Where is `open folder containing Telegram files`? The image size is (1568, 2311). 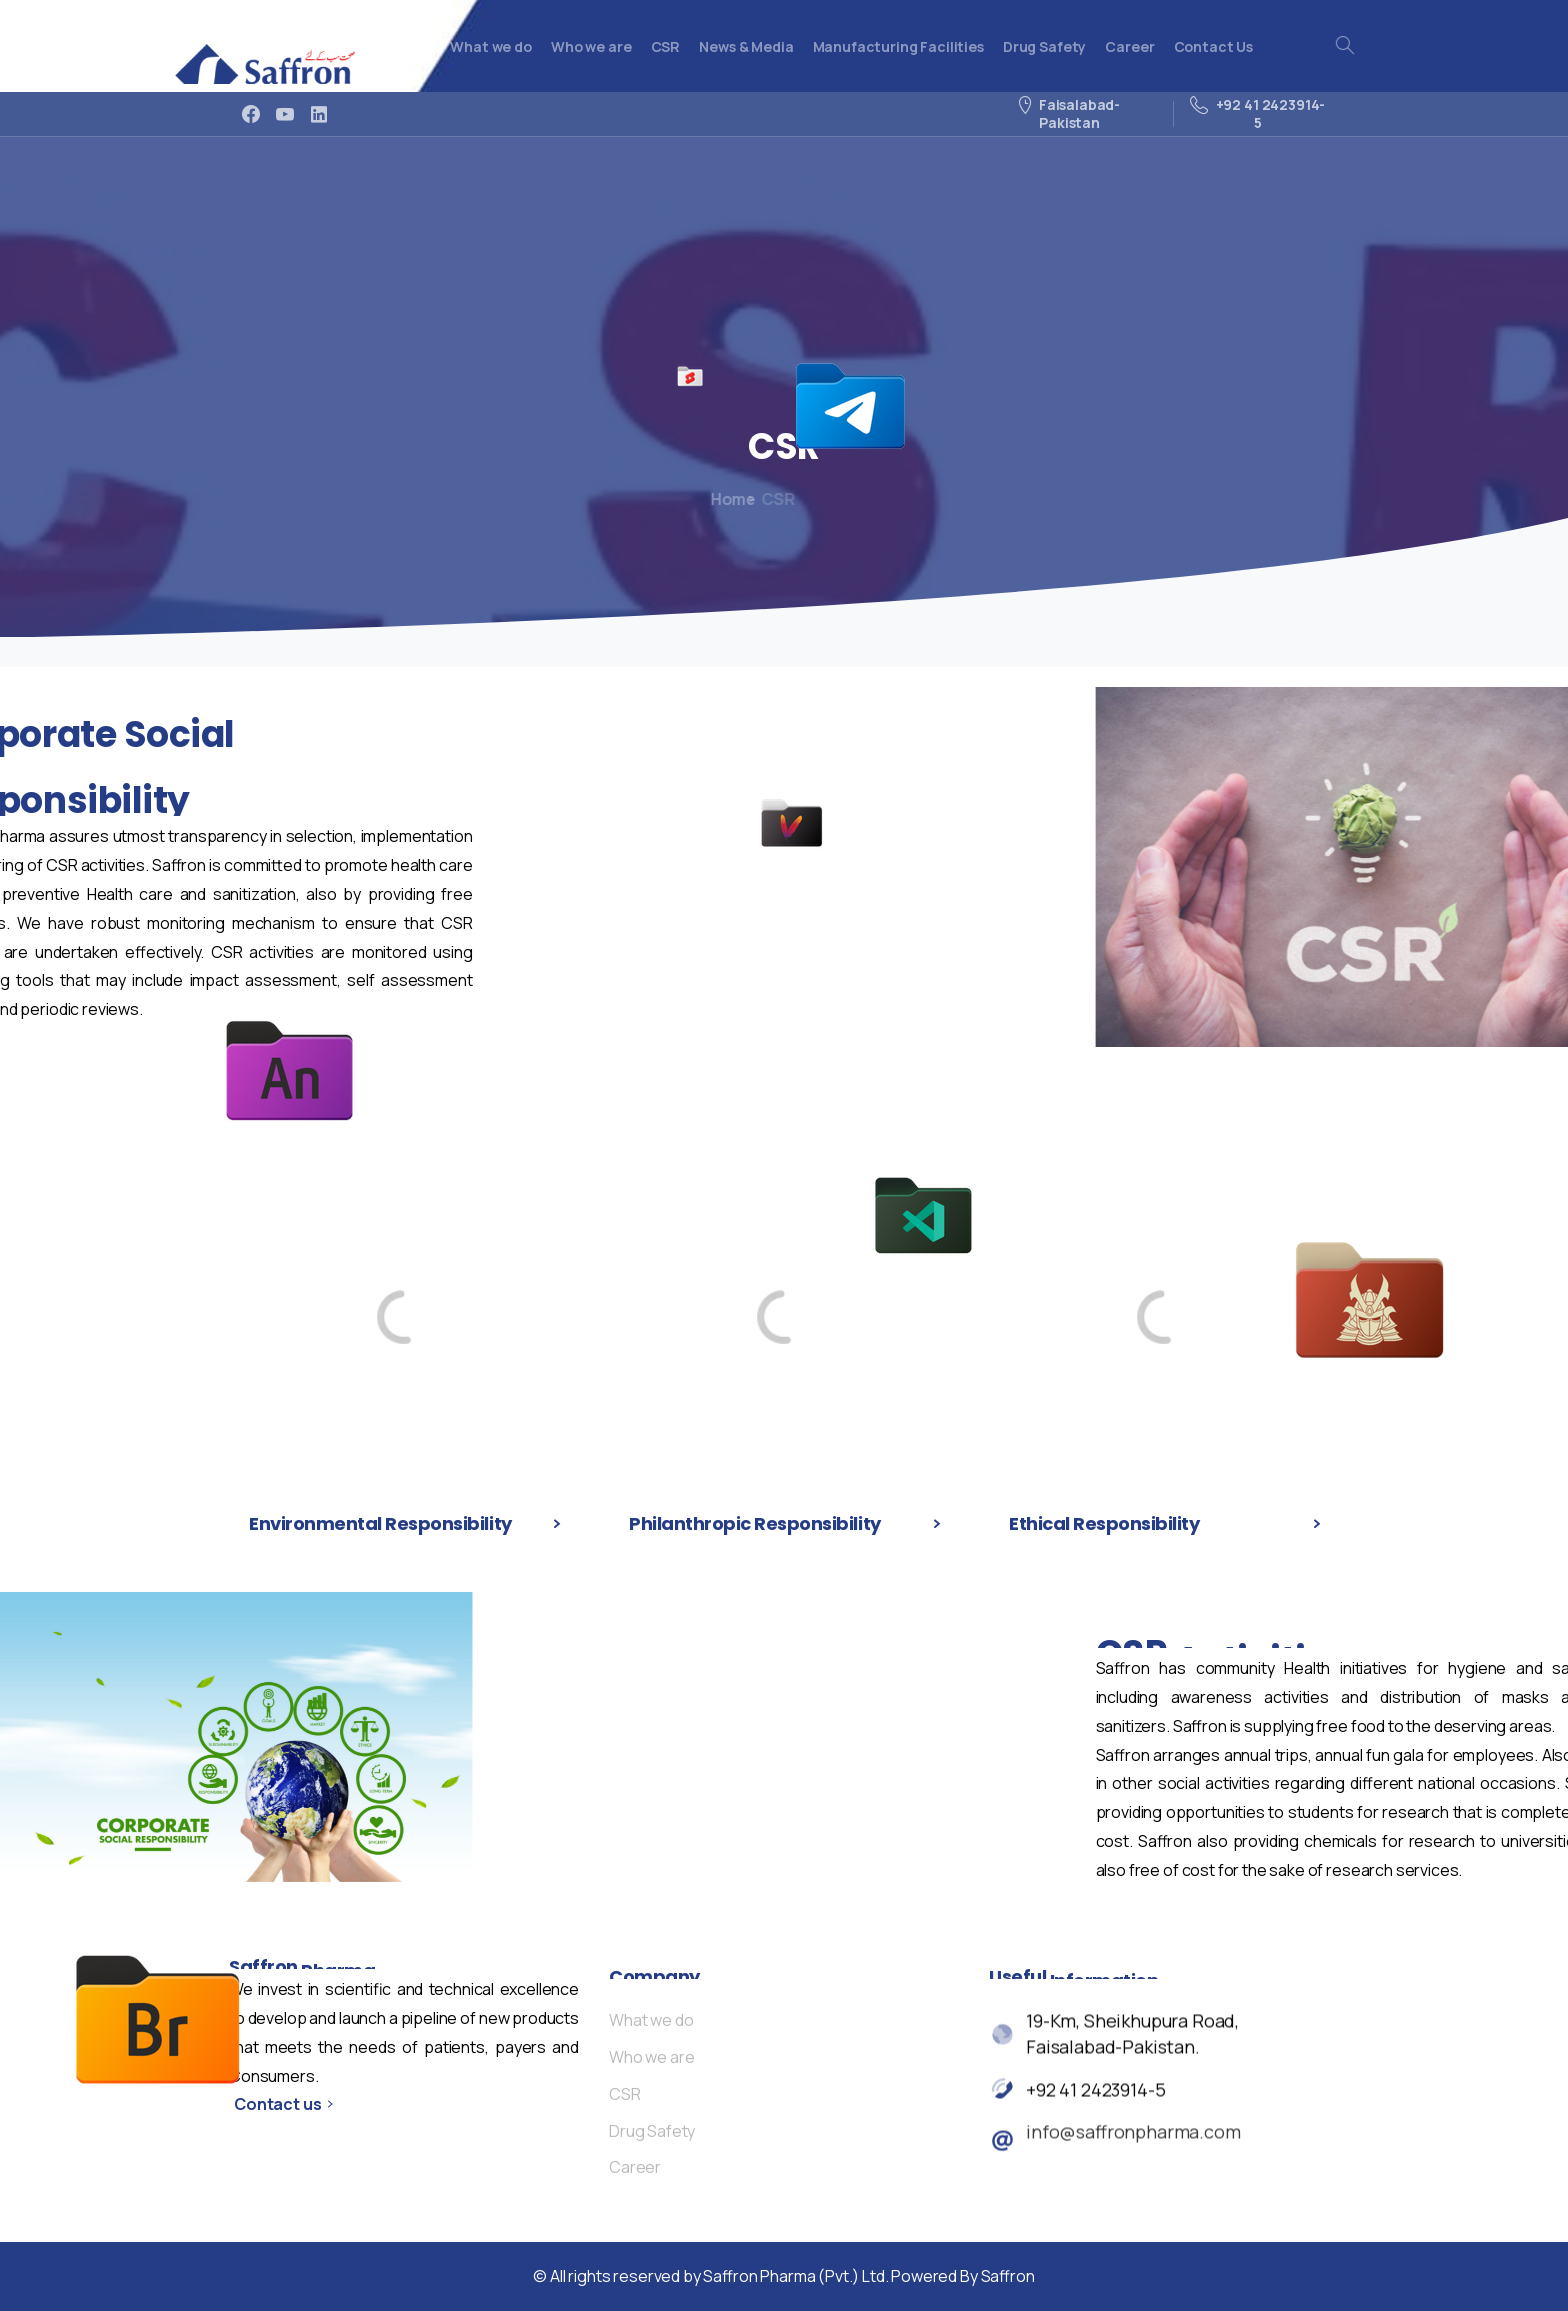 open folder containing Telegram files is located at coordinates (850, 409).